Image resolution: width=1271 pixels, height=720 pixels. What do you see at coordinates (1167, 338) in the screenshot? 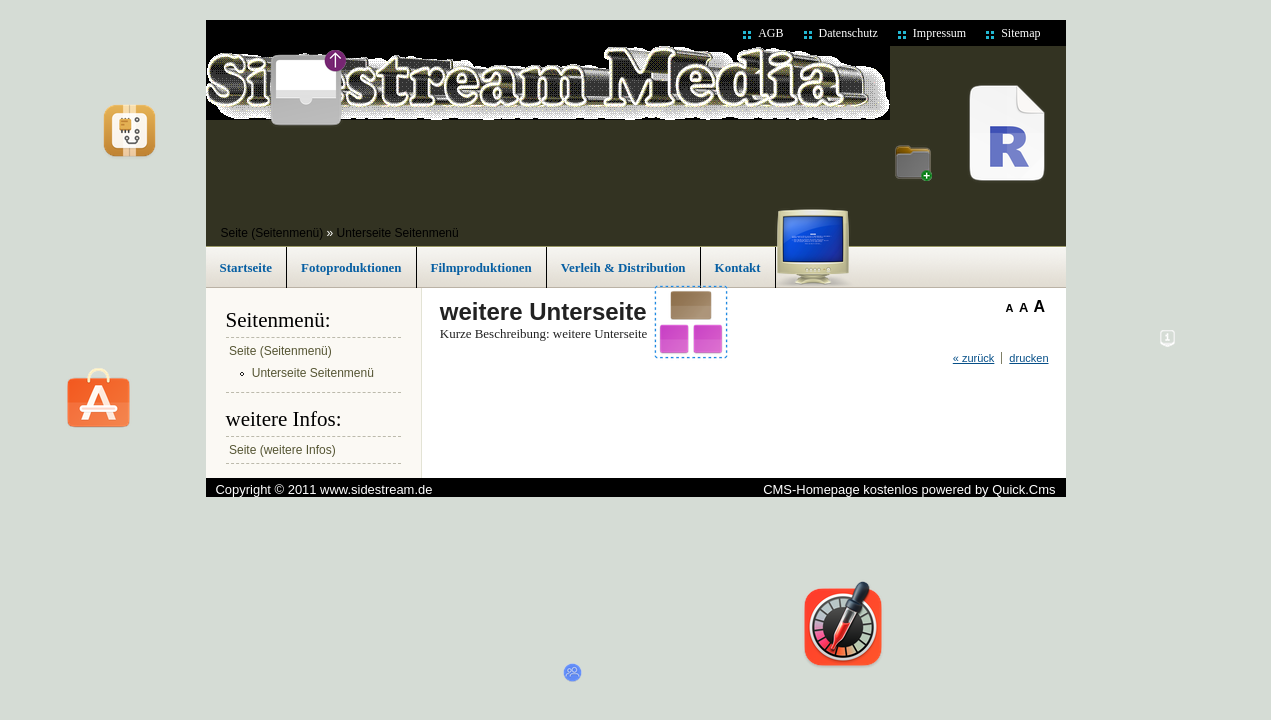
I see `indicates num lock is enabled` at bounding box center [1167, 338].